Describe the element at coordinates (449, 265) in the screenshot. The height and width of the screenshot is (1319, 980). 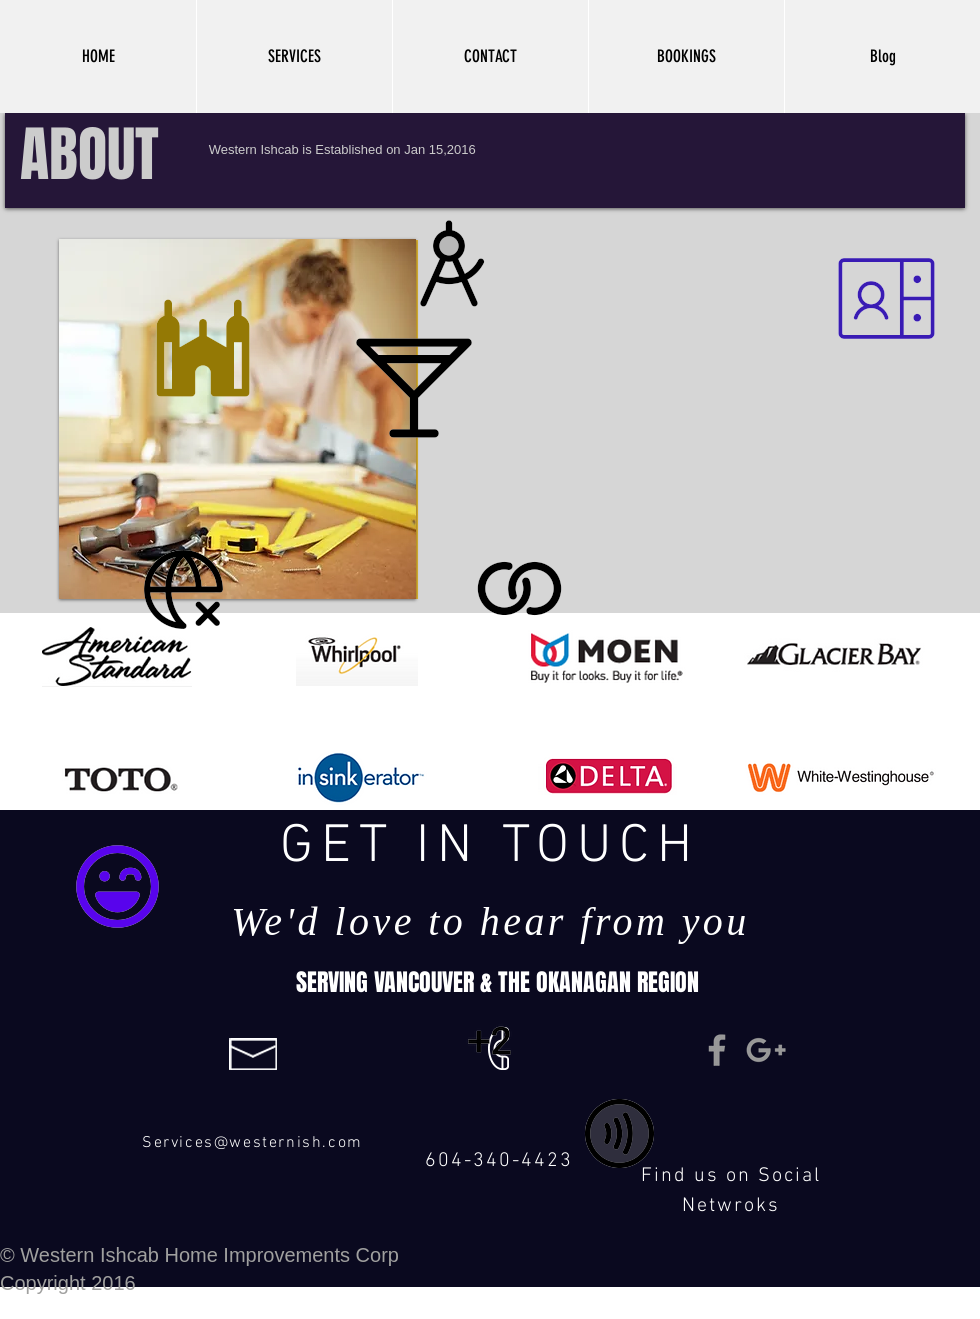
I see `access drawing or measurement tools` at that location.